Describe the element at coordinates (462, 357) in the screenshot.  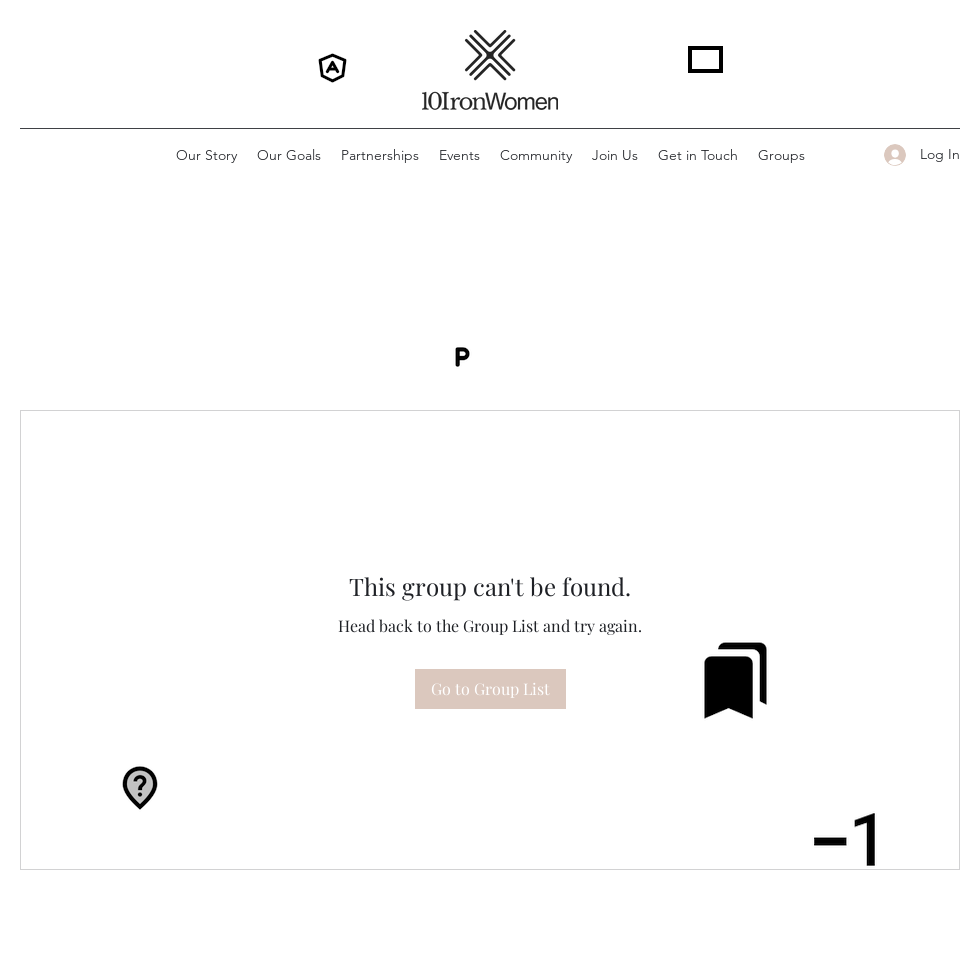
I see `find nearby parking locations` at that location.